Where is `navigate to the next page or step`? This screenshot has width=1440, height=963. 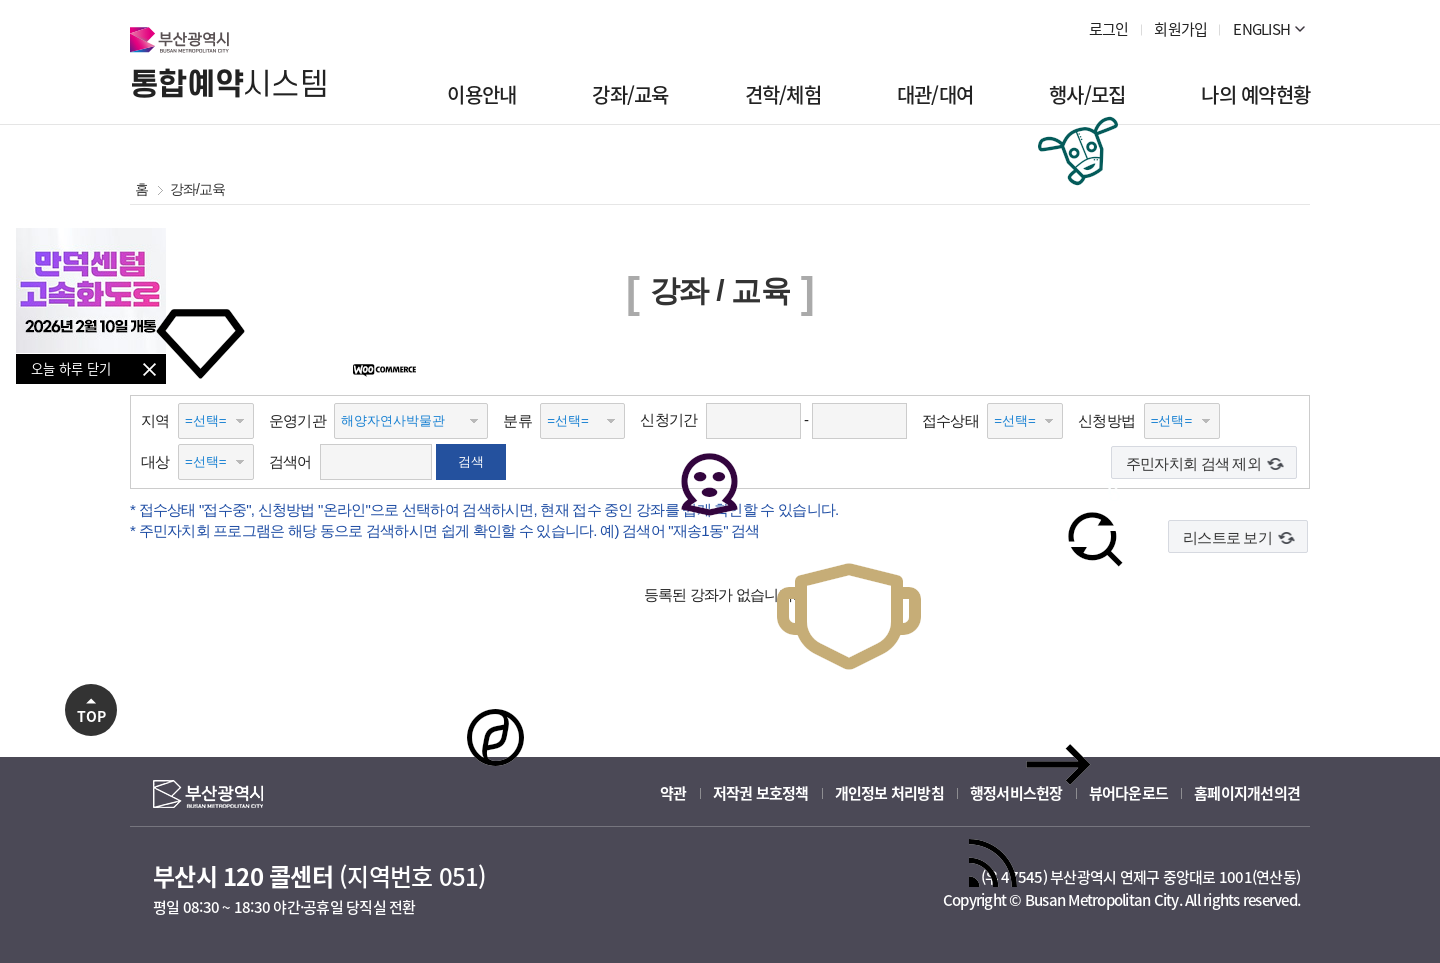
navigate to the next page or step is located at coordinates (1058, 764).